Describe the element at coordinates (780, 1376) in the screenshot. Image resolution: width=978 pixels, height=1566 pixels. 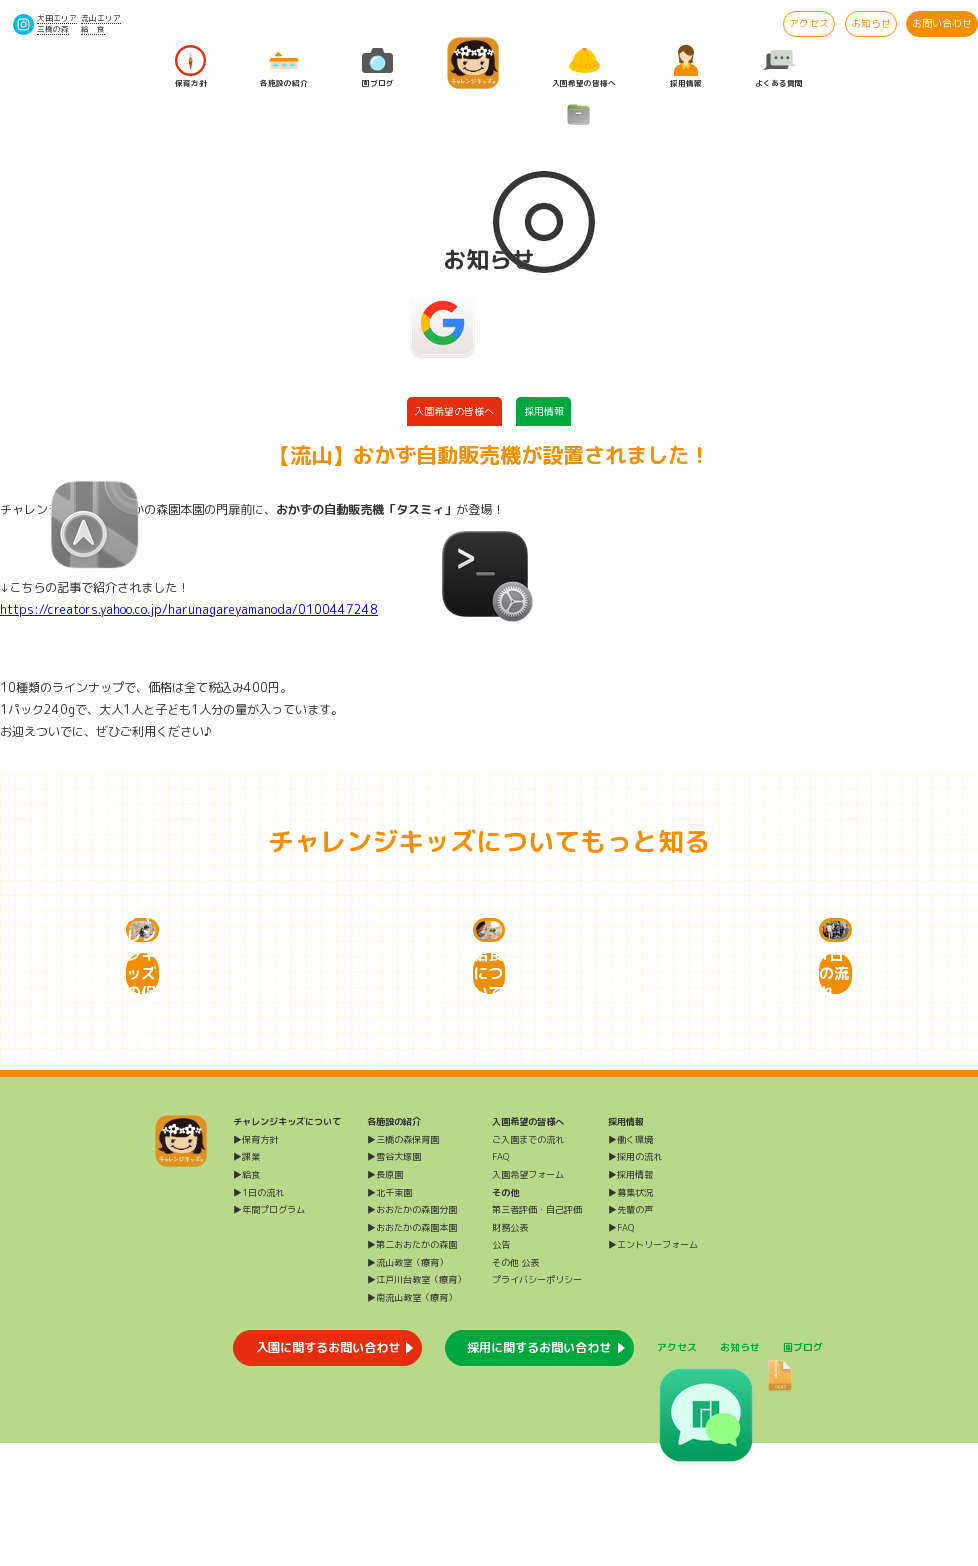
I see `compressed archive file type indicator` at that location.